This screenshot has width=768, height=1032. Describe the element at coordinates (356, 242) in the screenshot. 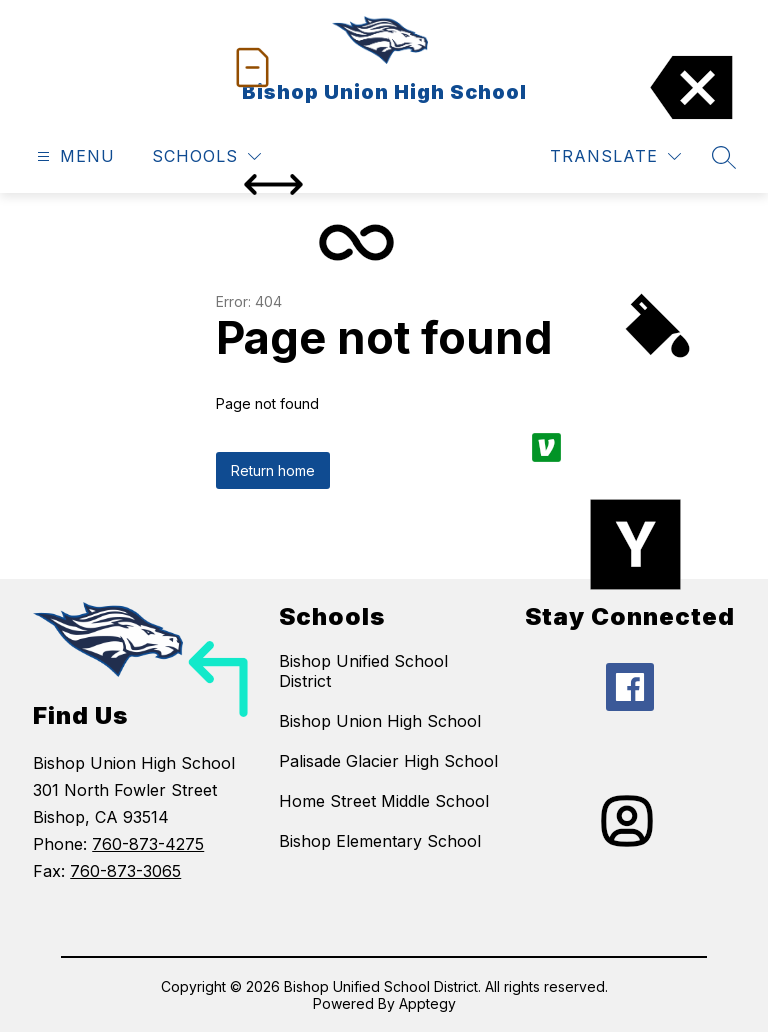

I see `enable infinite scroll or looping` at that location.